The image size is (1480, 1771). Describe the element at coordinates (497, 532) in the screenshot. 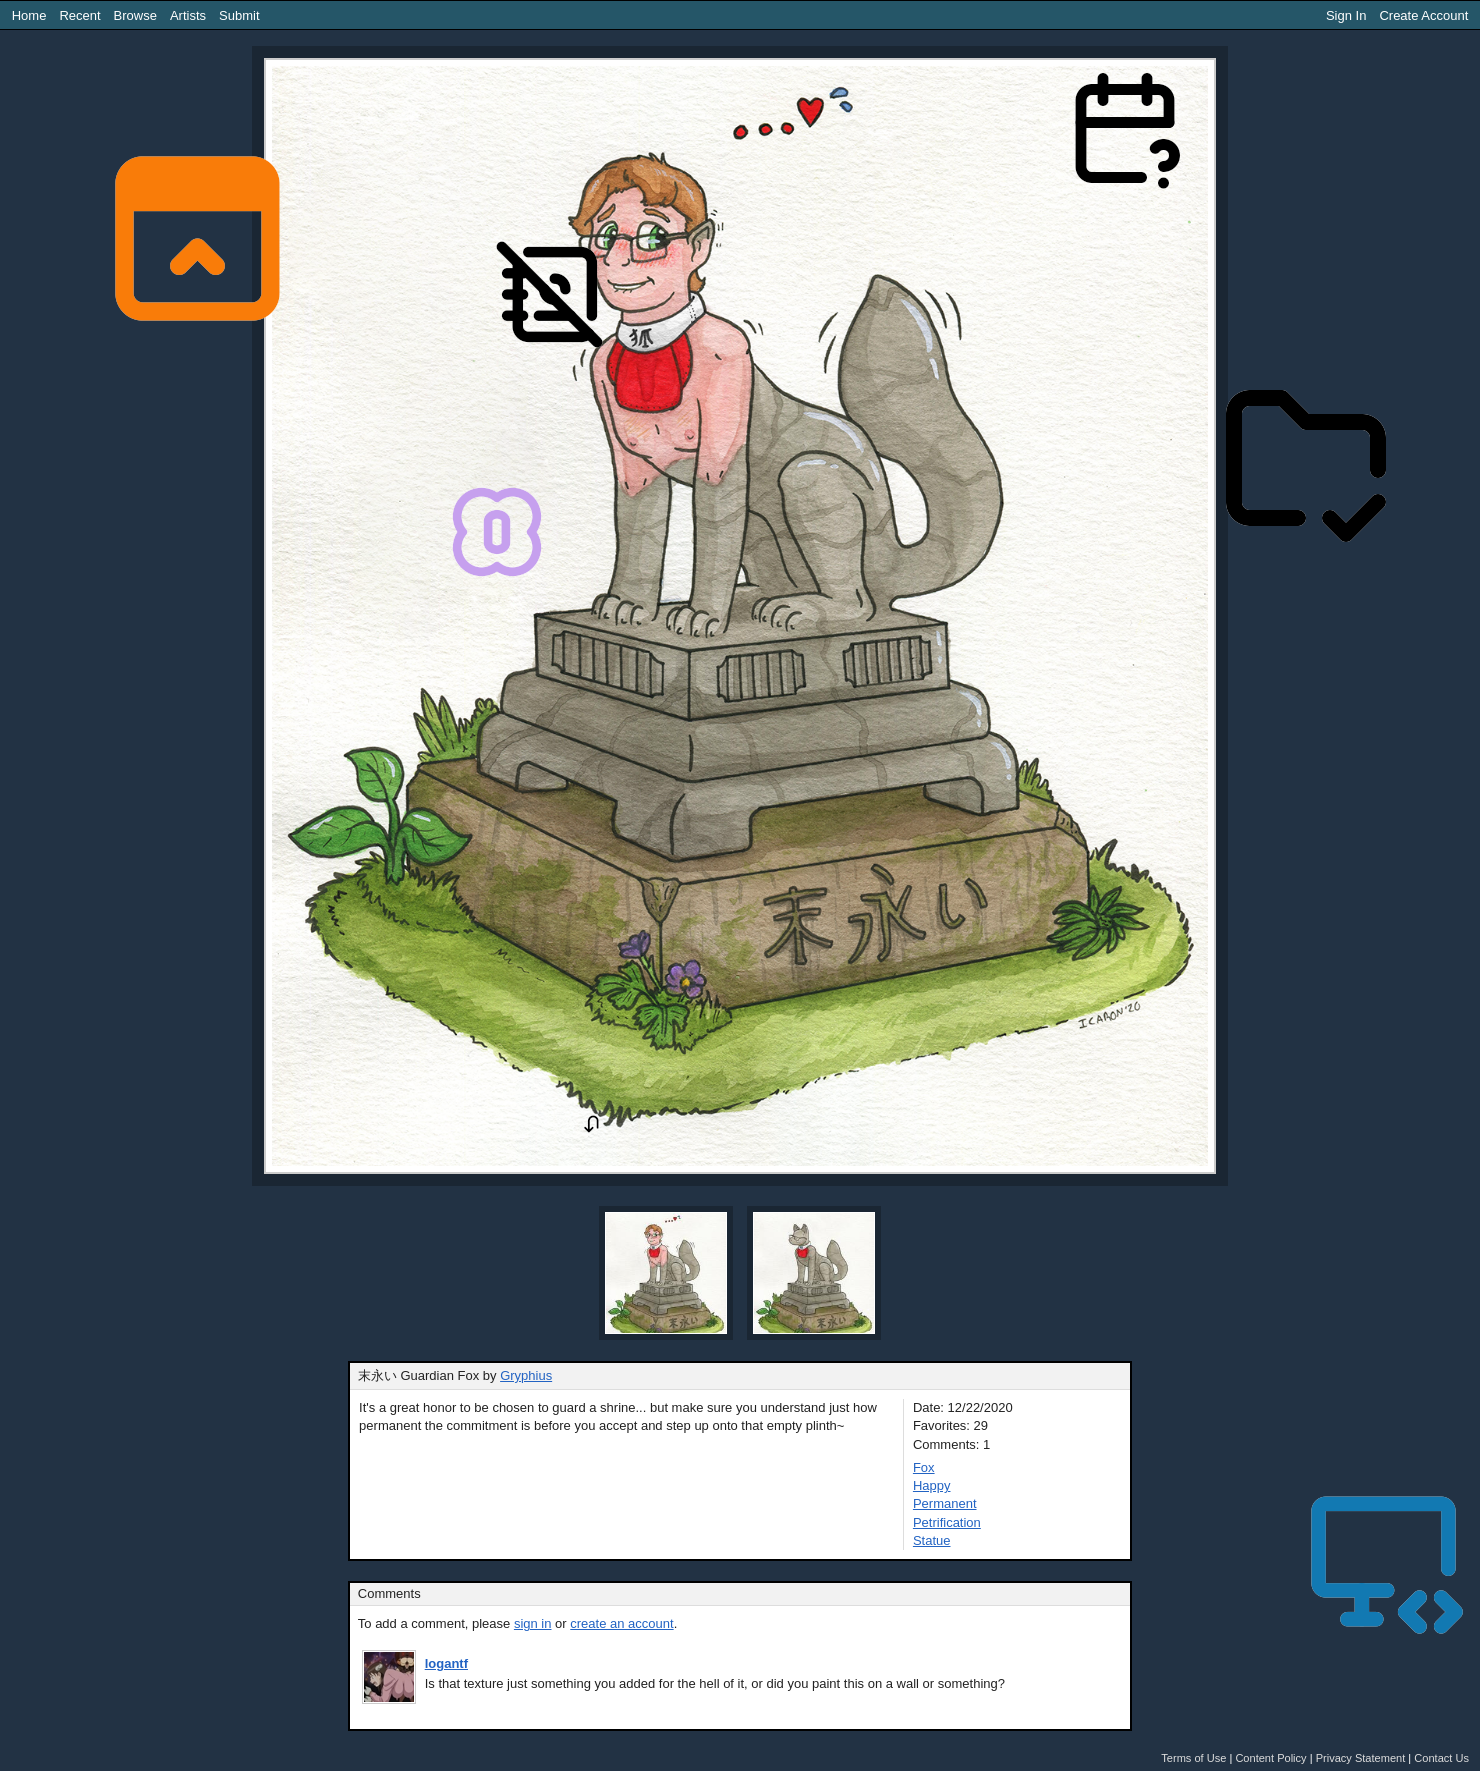

I see `open the Amie calendar app` at that location.